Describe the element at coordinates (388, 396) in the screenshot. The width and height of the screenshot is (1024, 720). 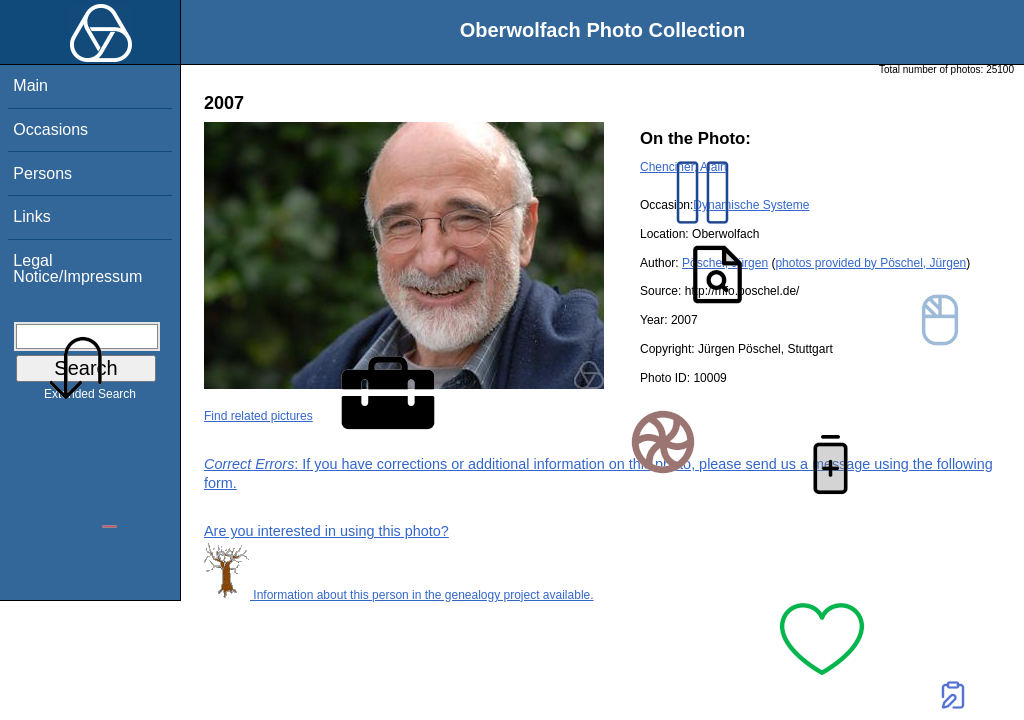
I see `access tools and settings` at that location.